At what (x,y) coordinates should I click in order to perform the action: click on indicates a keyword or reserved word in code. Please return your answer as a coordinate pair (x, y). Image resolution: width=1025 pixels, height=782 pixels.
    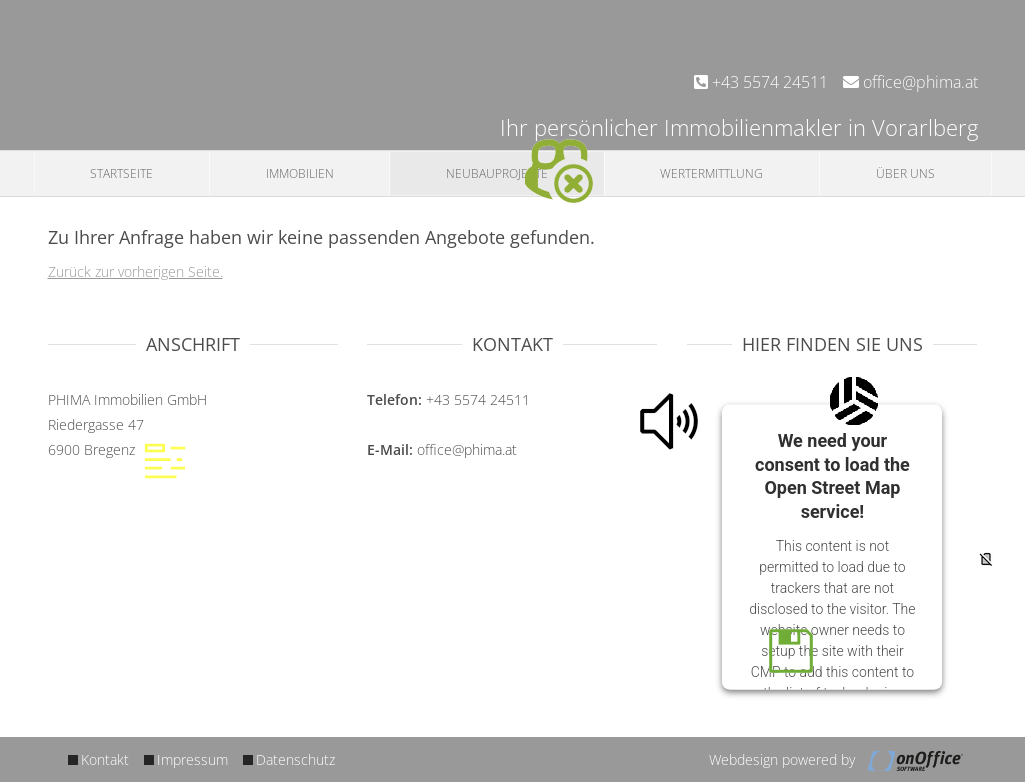
    Looking at the image, I should click on (165, 461).